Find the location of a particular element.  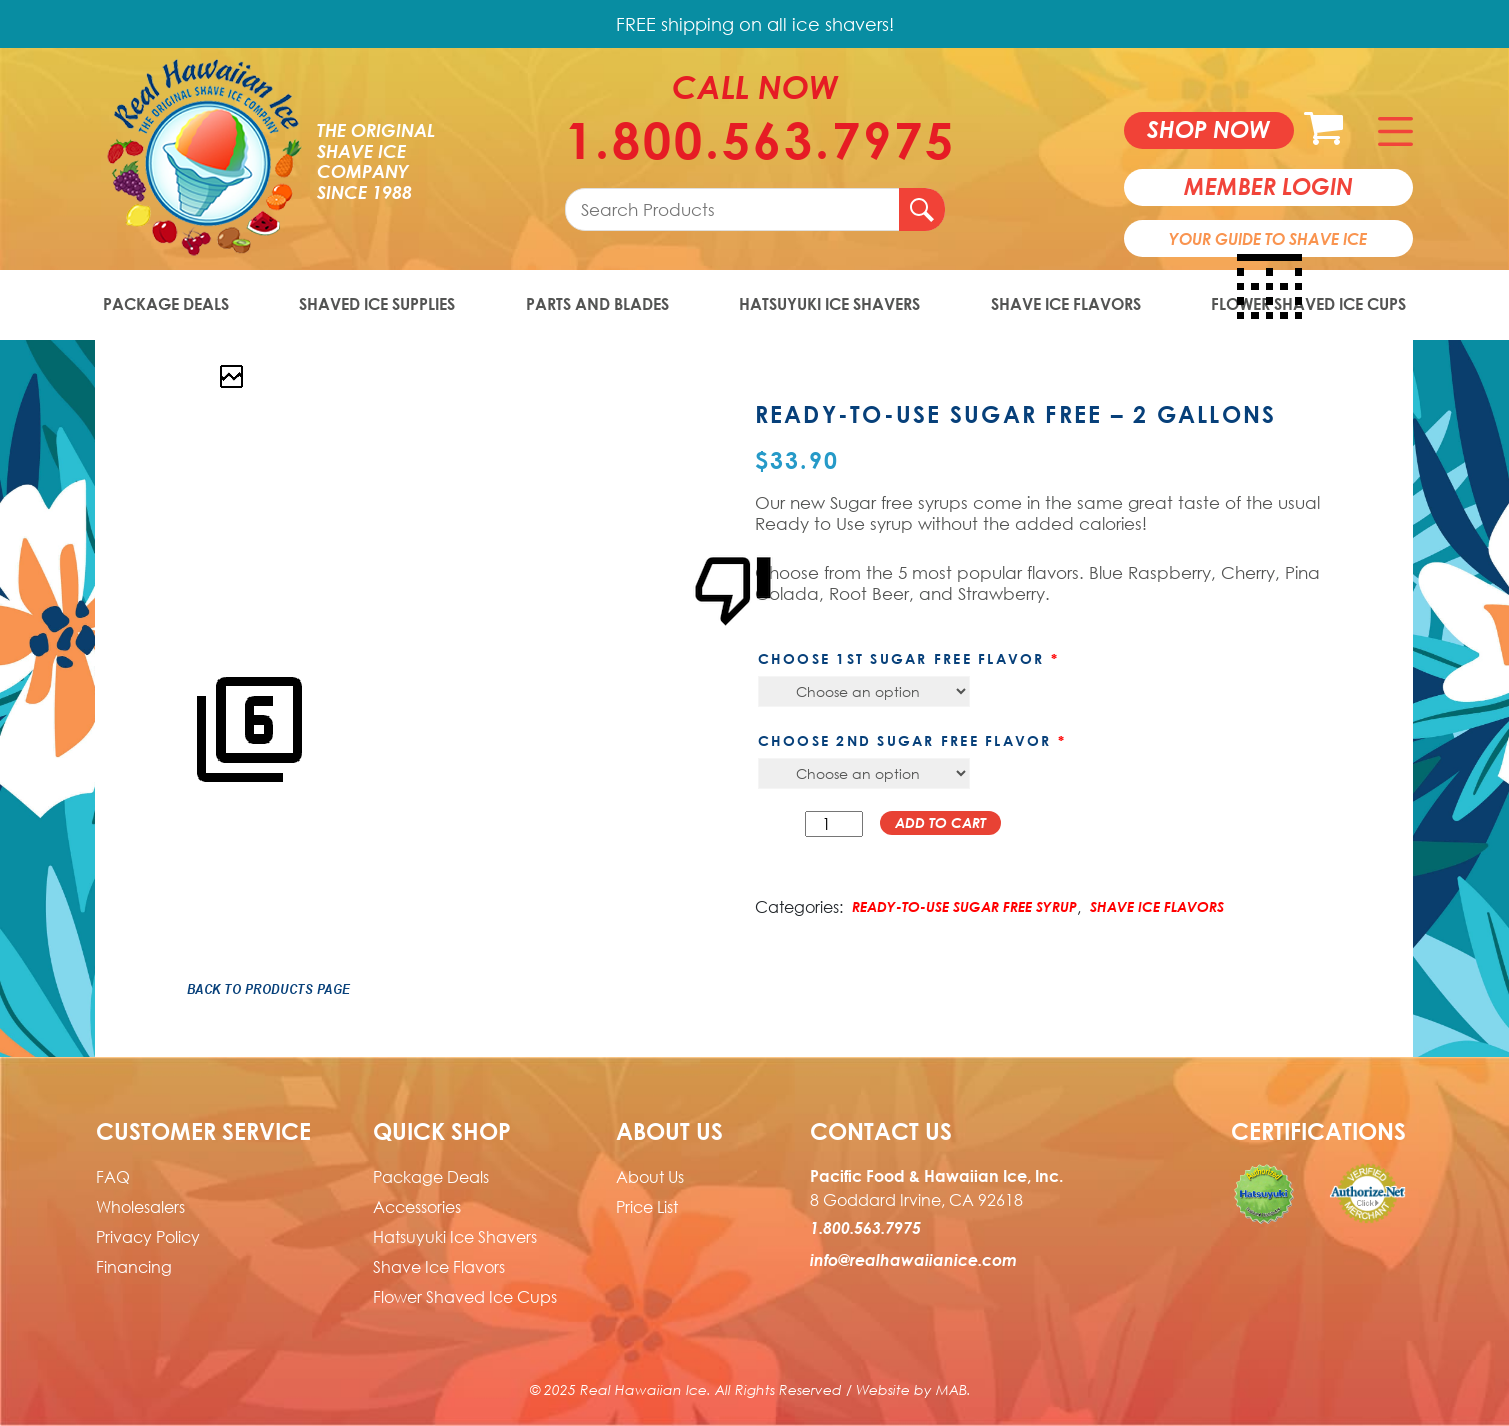

apply border to top edge of cell or table is located at coordinates (1269, 286).